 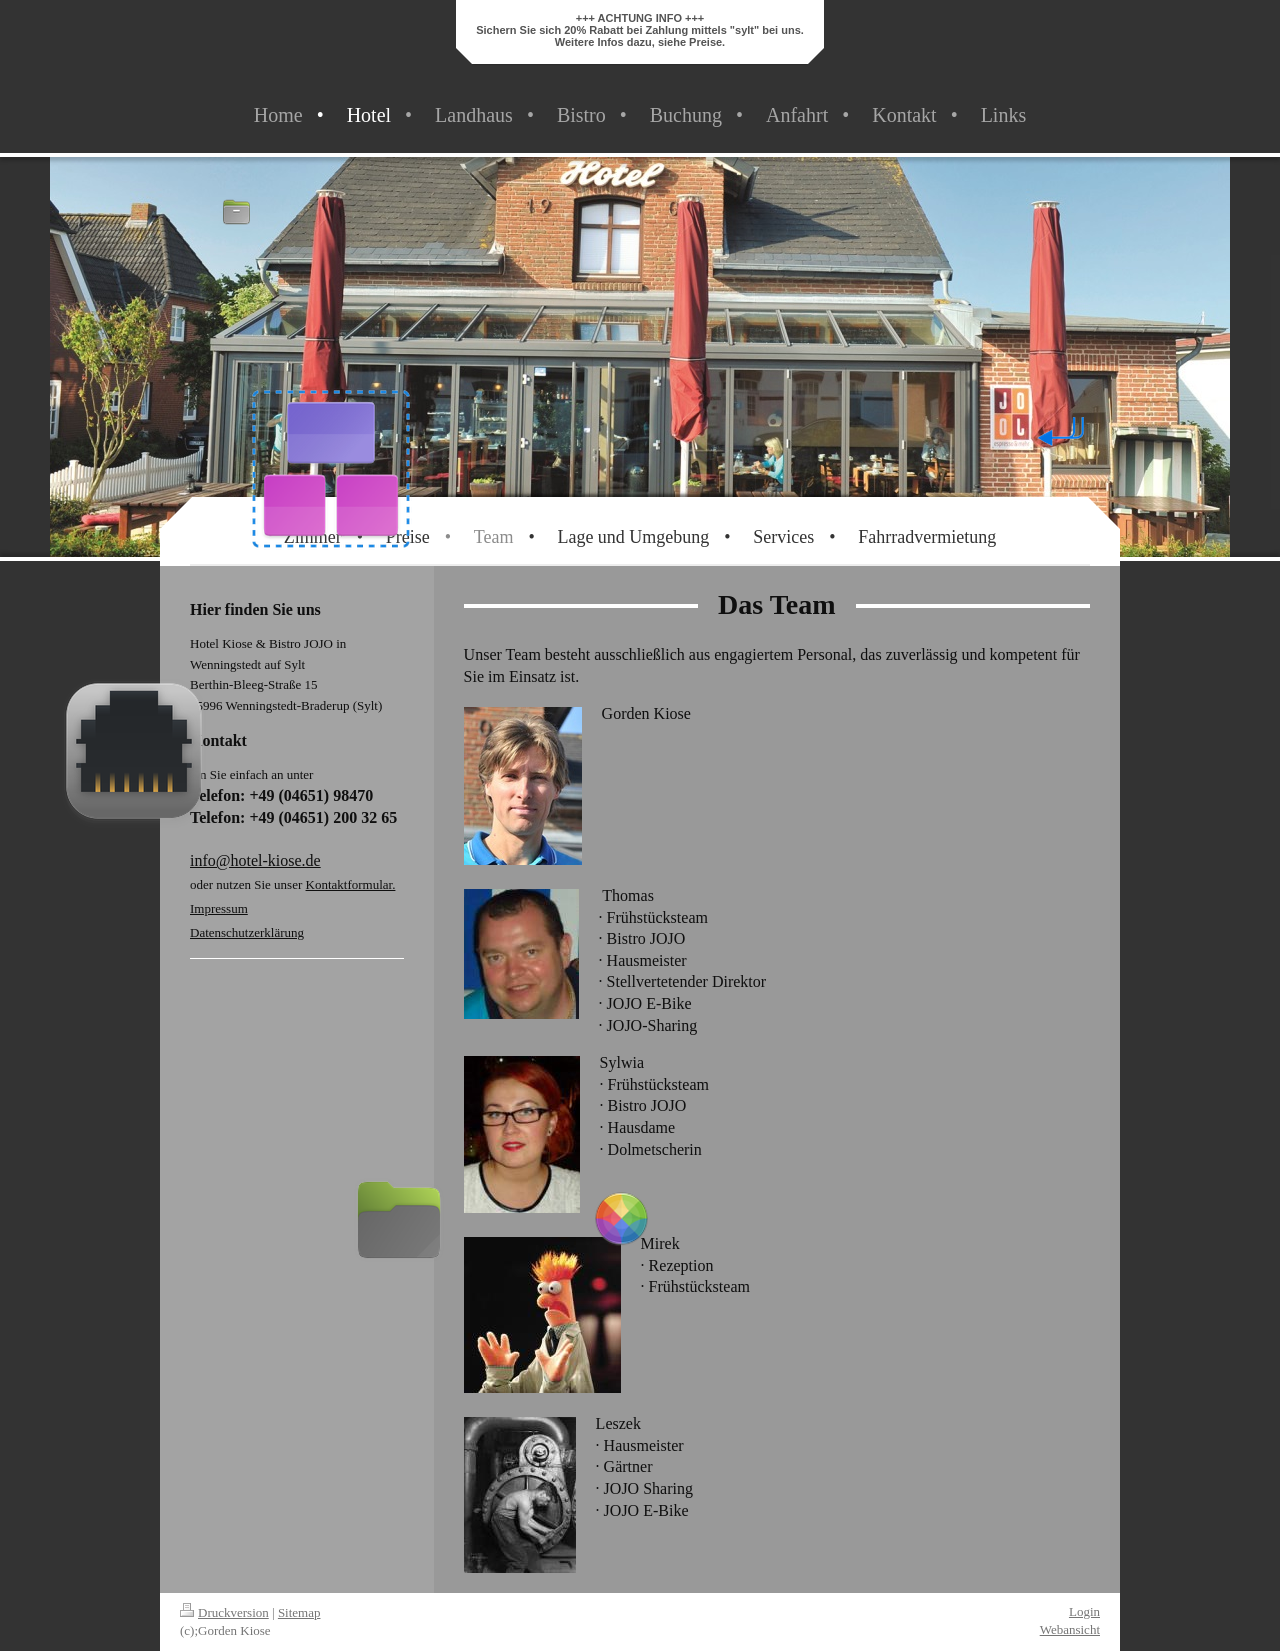 What do you see at coordinates (236, 211) in the screenshot?
I see `open the nautilus file manager` at bounding box center [236, 211].